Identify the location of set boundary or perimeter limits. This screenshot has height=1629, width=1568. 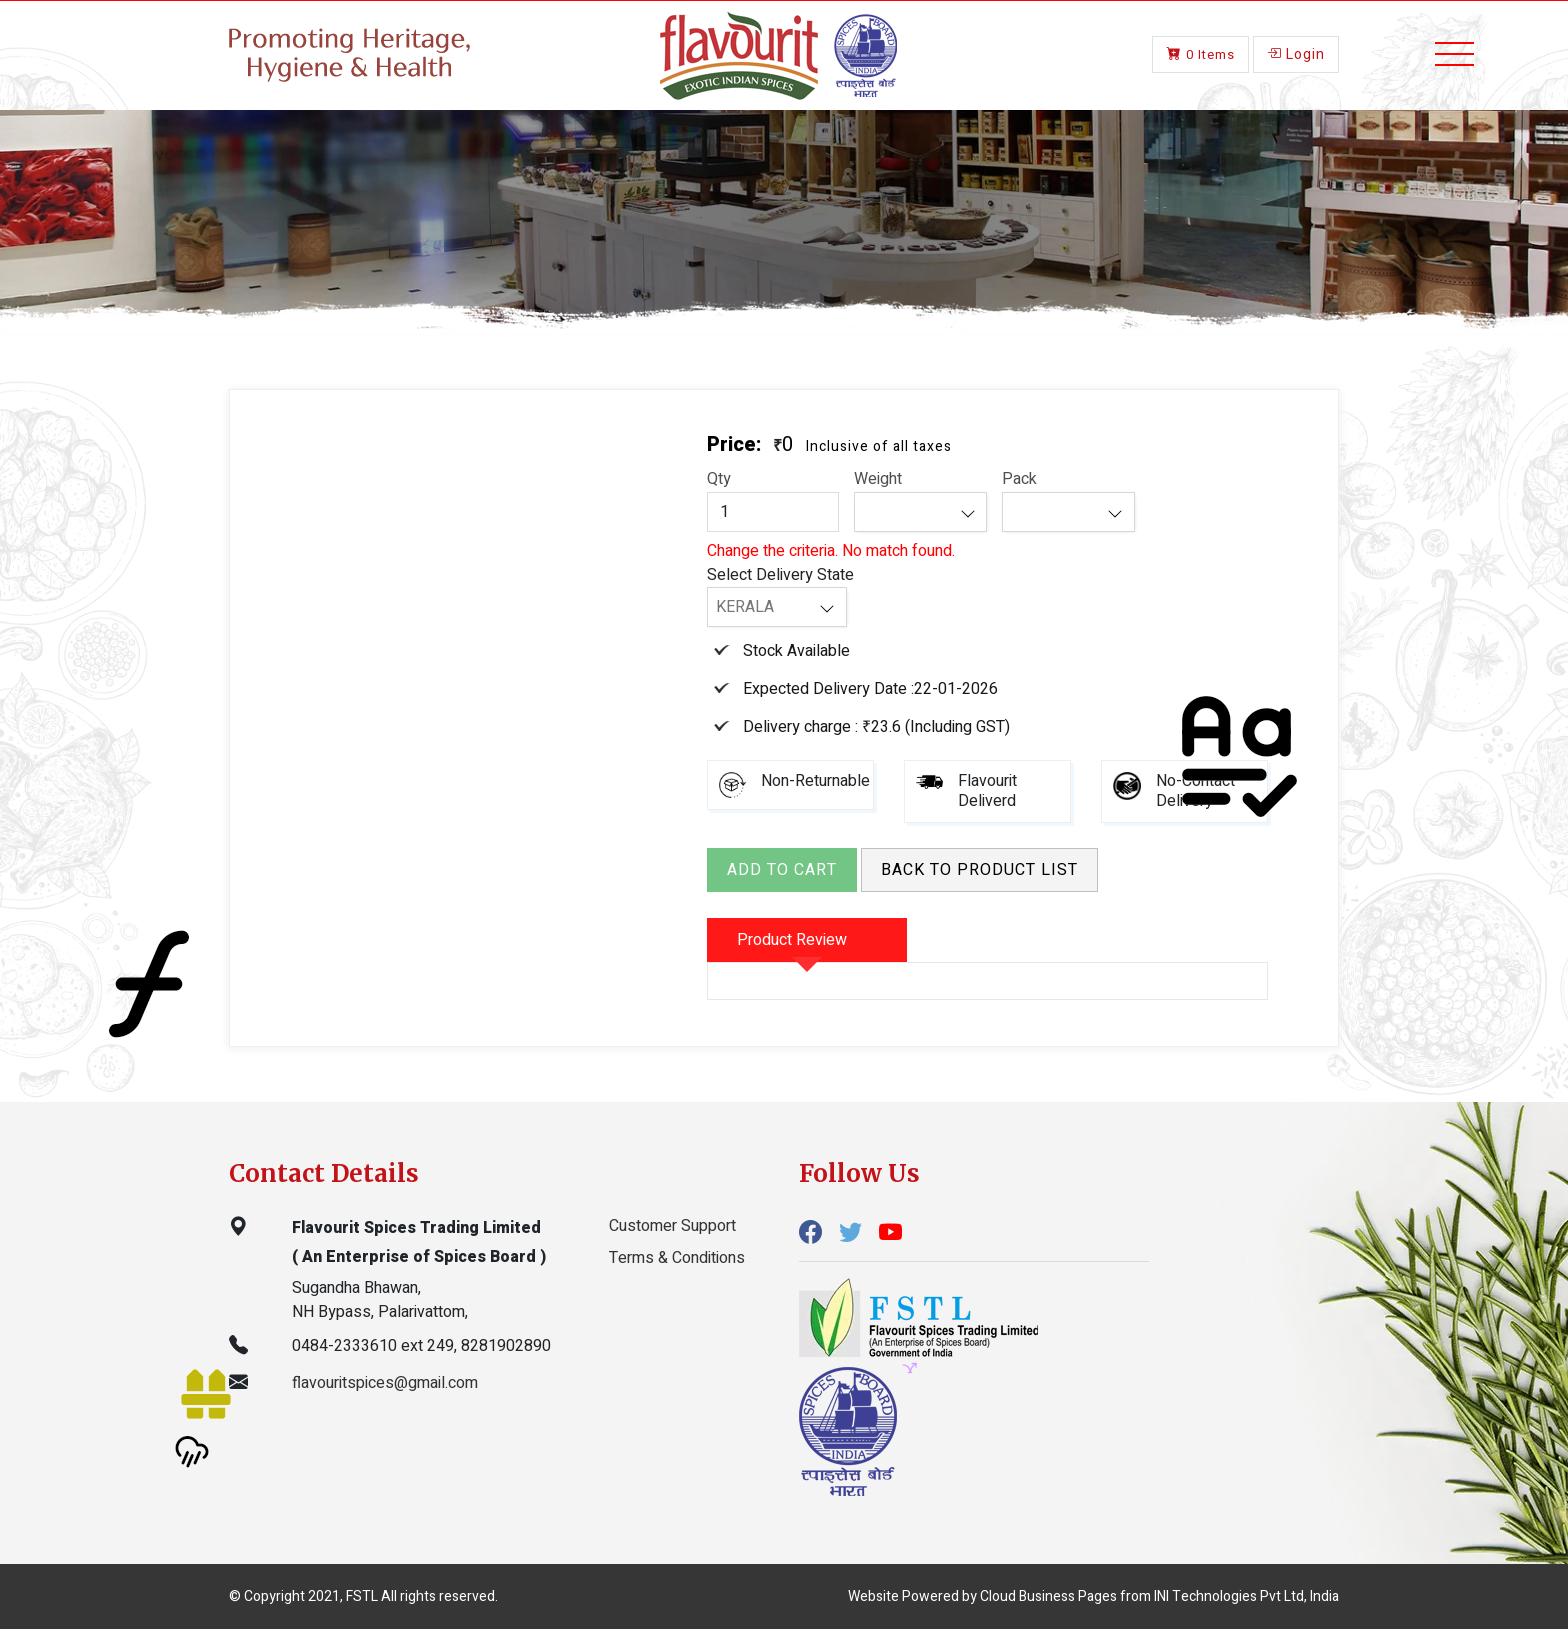
(206, 1394).